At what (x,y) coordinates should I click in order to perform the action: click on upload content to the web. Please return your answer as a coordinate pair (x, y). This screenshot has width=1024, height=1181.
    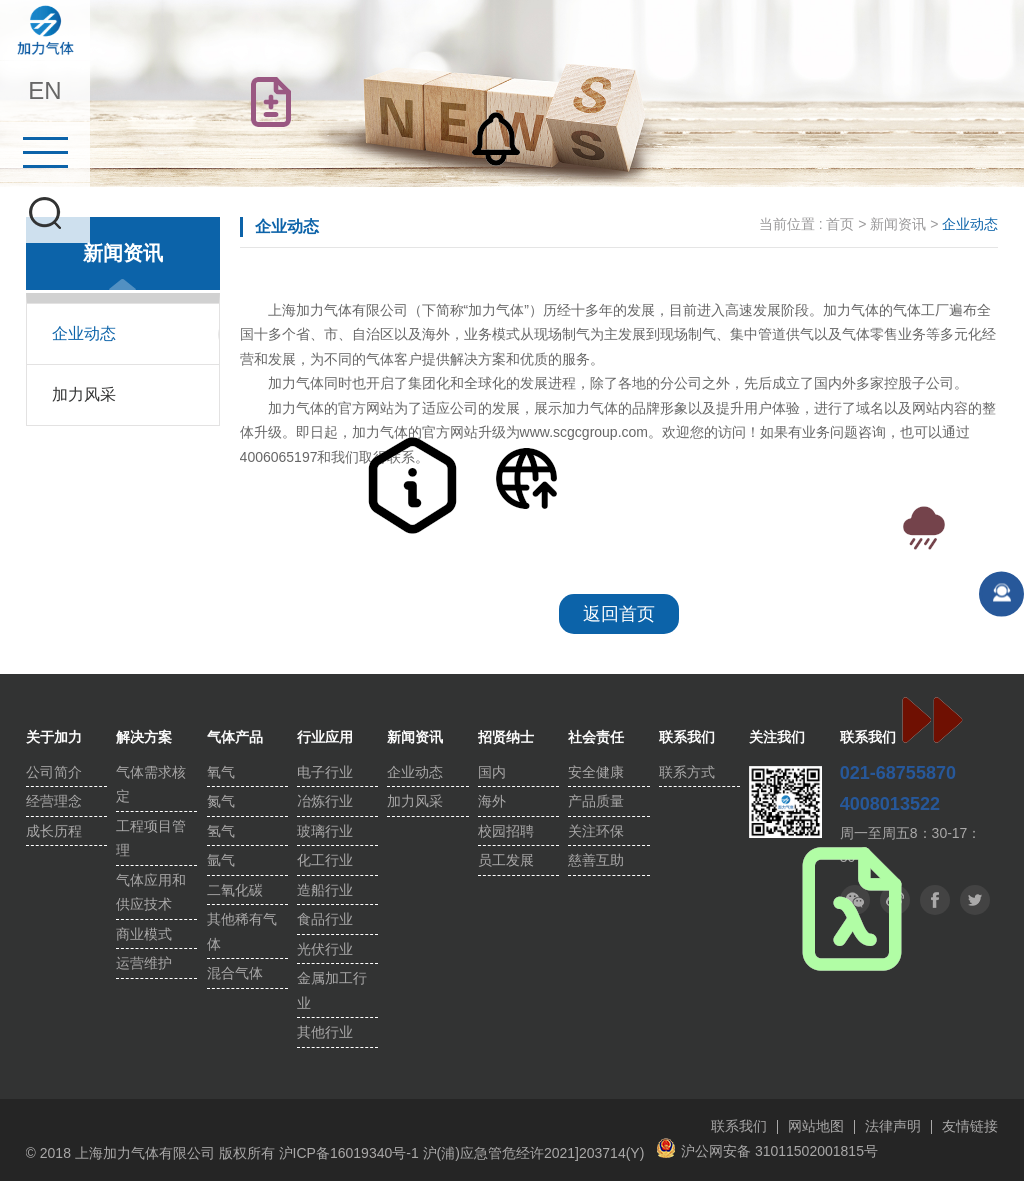
    Looking at the image, I should click on (526, 478).